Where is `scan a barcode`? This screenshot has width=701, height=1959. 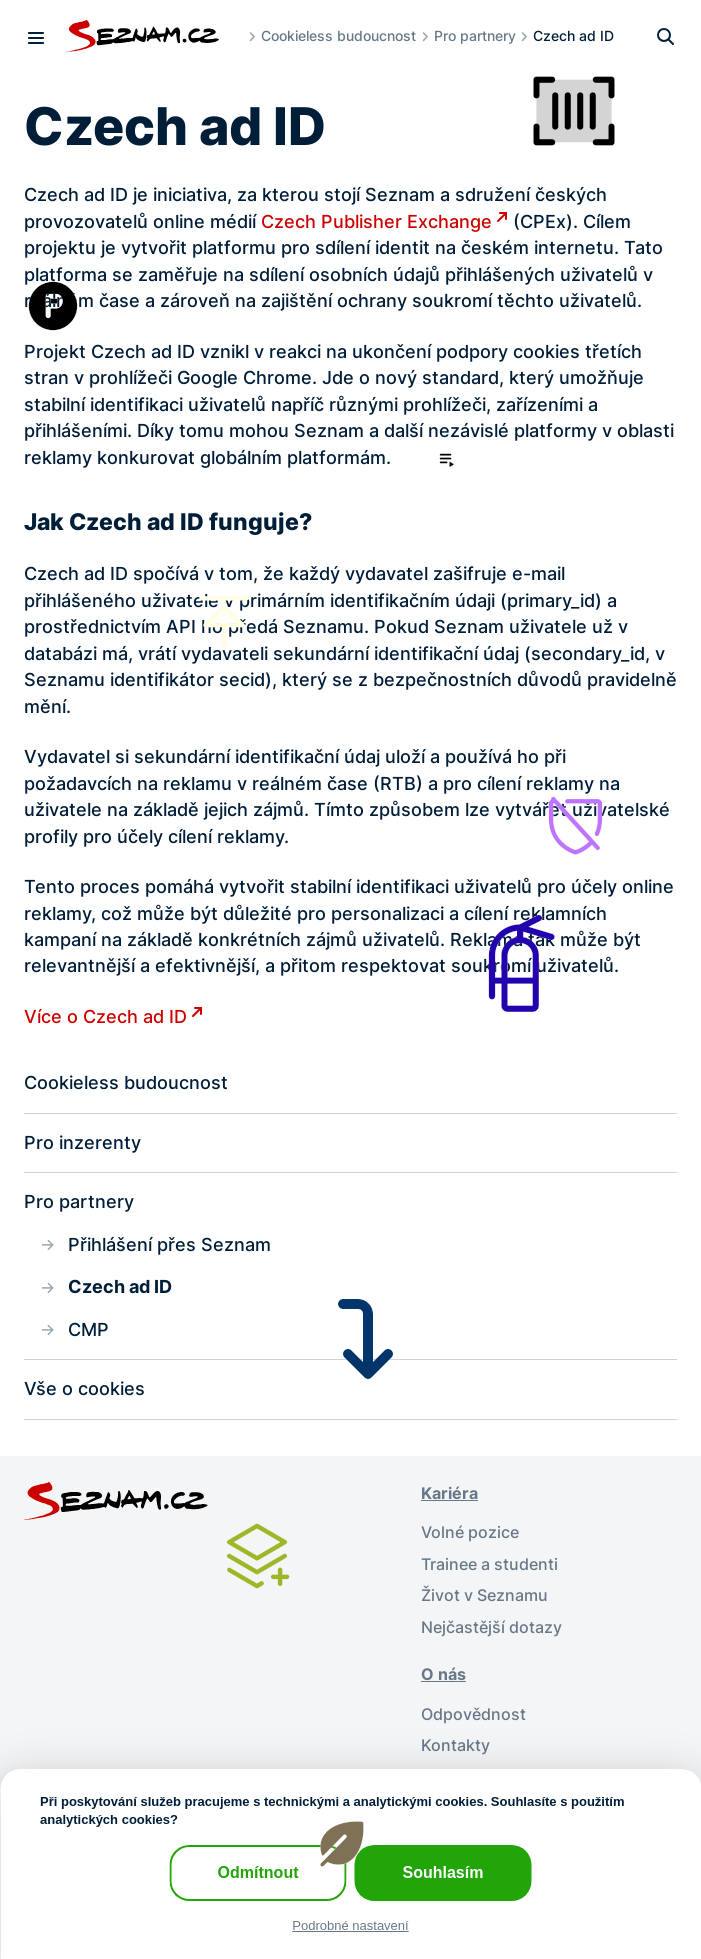 scan a barcode is located at coordinates (574, 111).